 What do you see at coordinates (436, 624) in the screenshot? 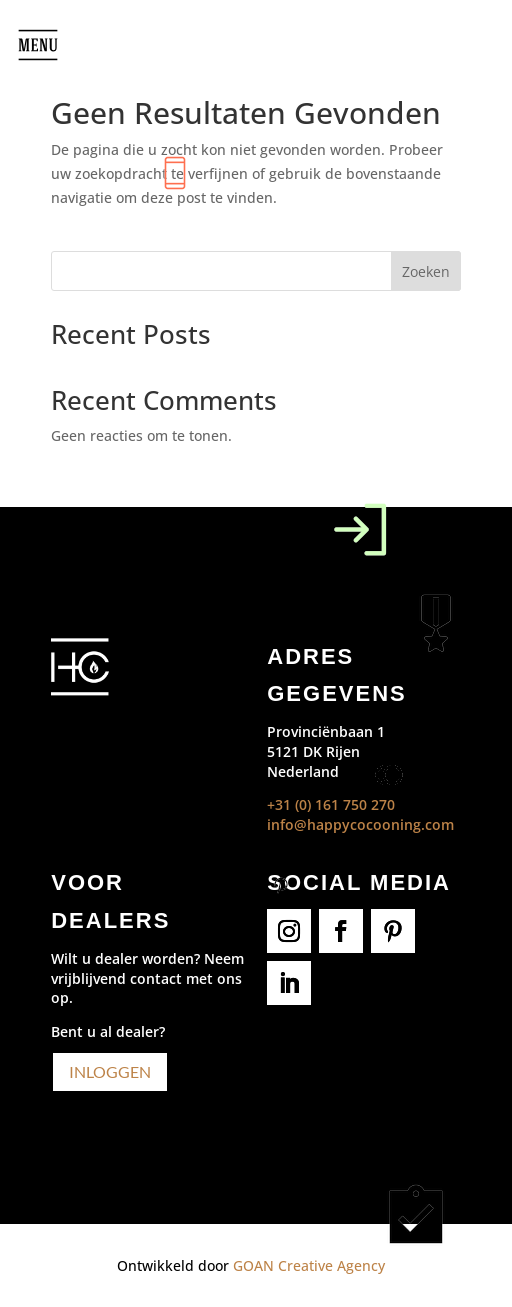
I see `view achievements or awards` at bounding box center [436, 624].